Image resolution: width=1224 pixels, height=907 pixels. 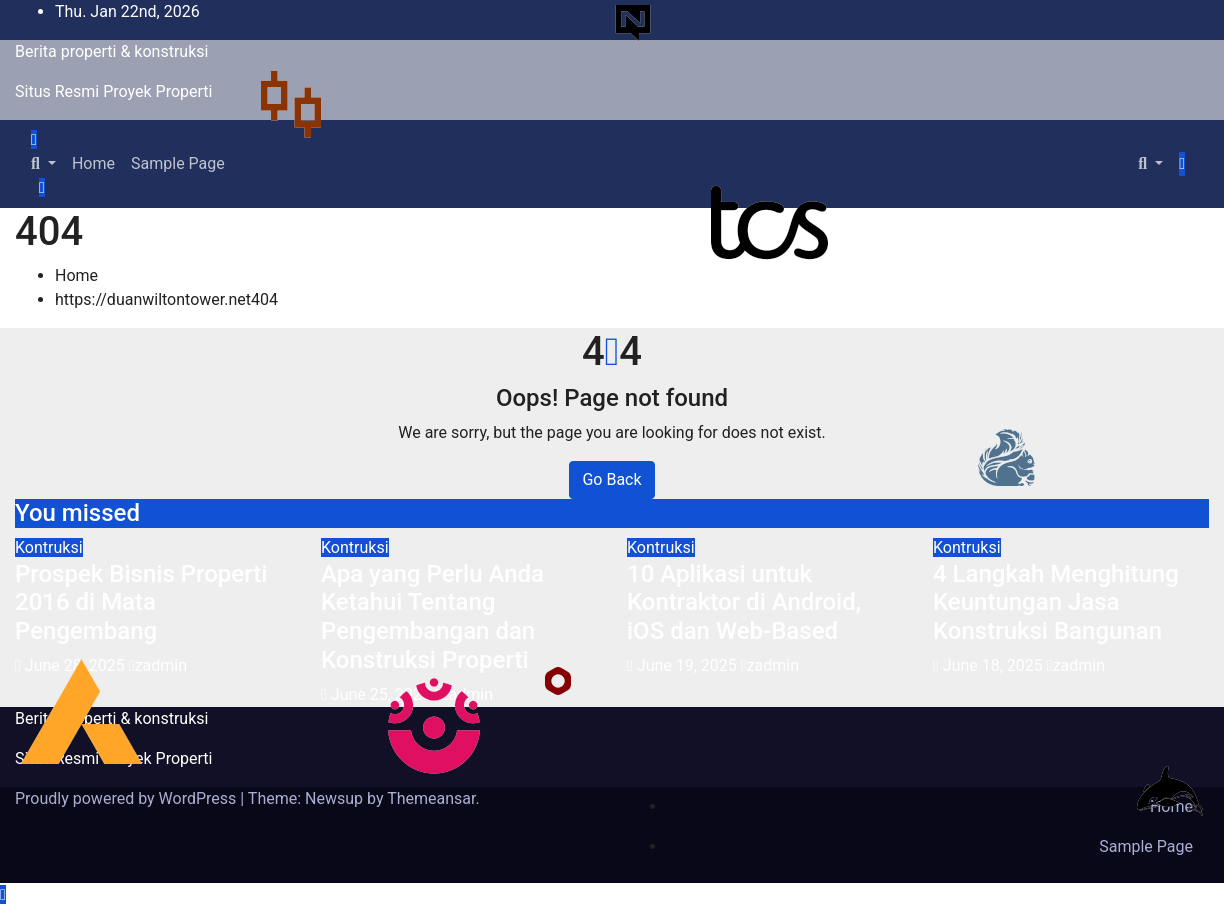 What do you see at coordinates (1170, 791) in the screenshot?
I see `apache hbase database platform logo` at bounding box center [1170, 791].